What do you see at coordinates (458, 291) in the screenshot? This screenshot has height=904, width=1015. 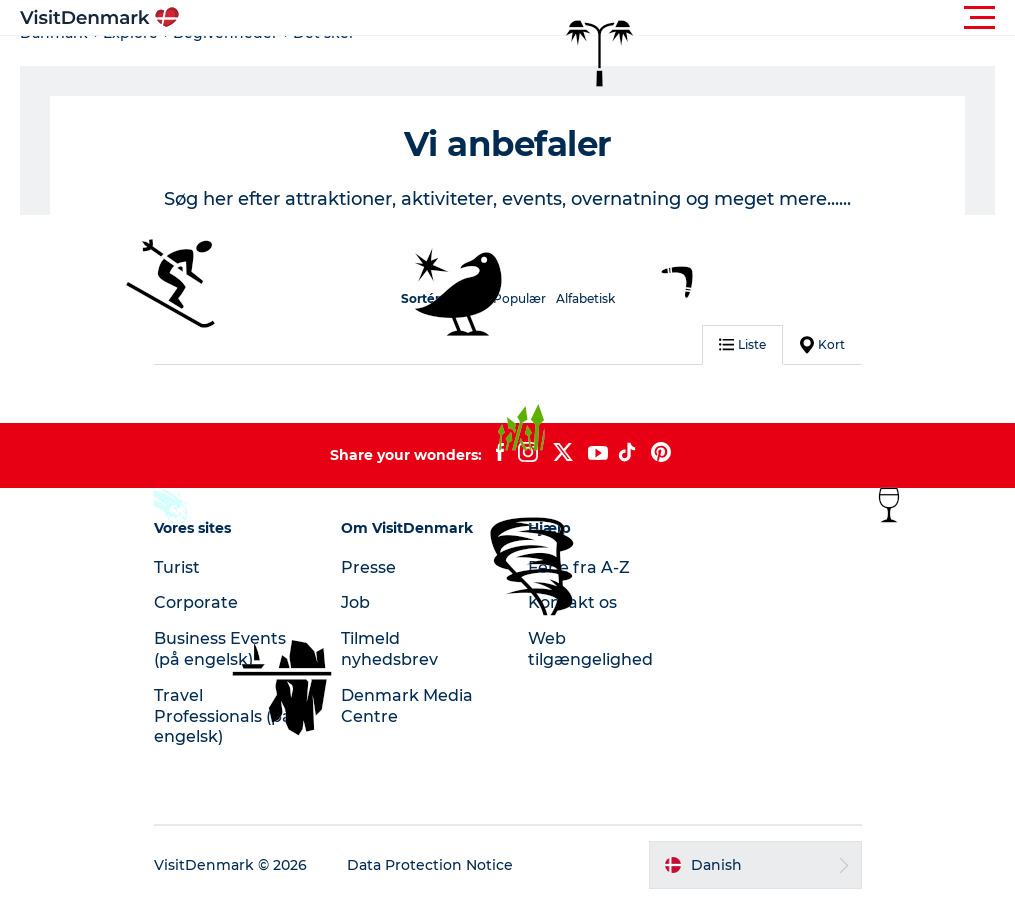 I see `indicates a distraction or interruption event` at bounding box center [458, 291].